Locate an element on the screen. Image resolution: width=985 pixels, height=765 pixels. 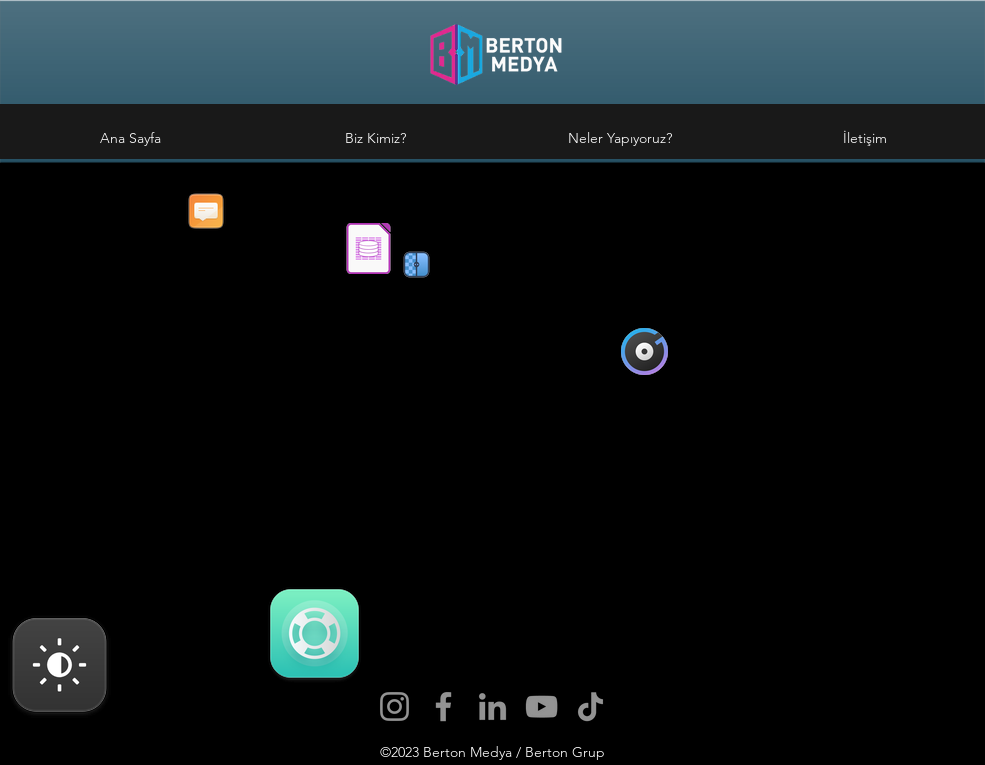
open a libreoffice base database file is located at coordinates (368, 248).